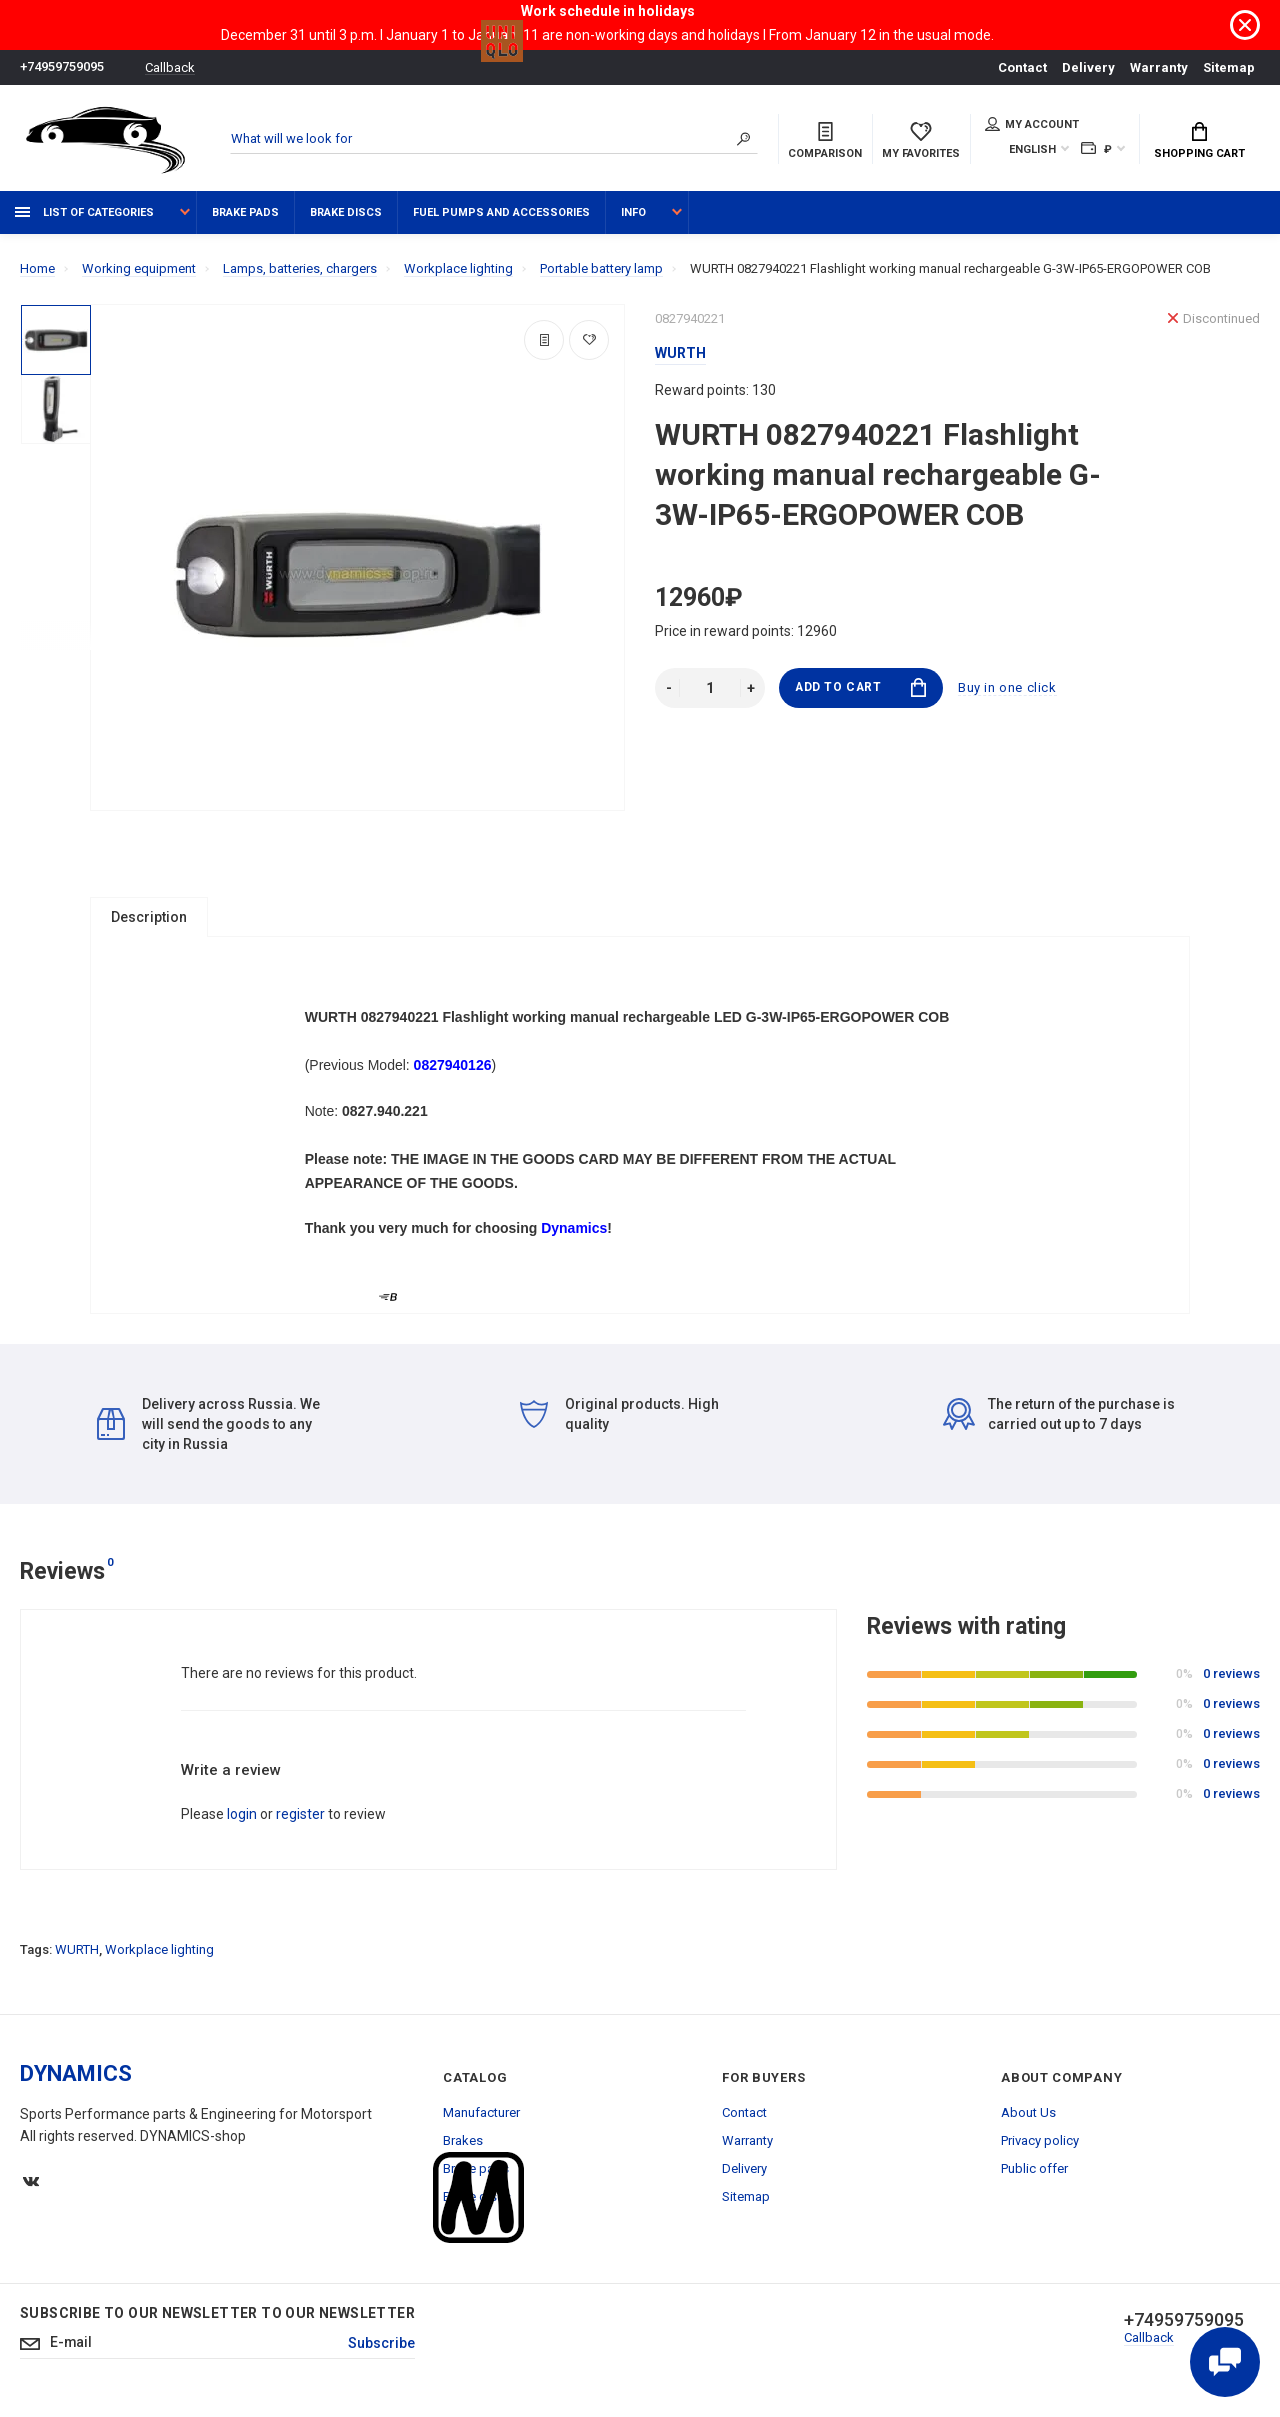  What do you see at coordinates (388, 1297) in the screenshot?
I see `BlazeMeter logo - performance testing platform` at bounding box center [388, 1297].